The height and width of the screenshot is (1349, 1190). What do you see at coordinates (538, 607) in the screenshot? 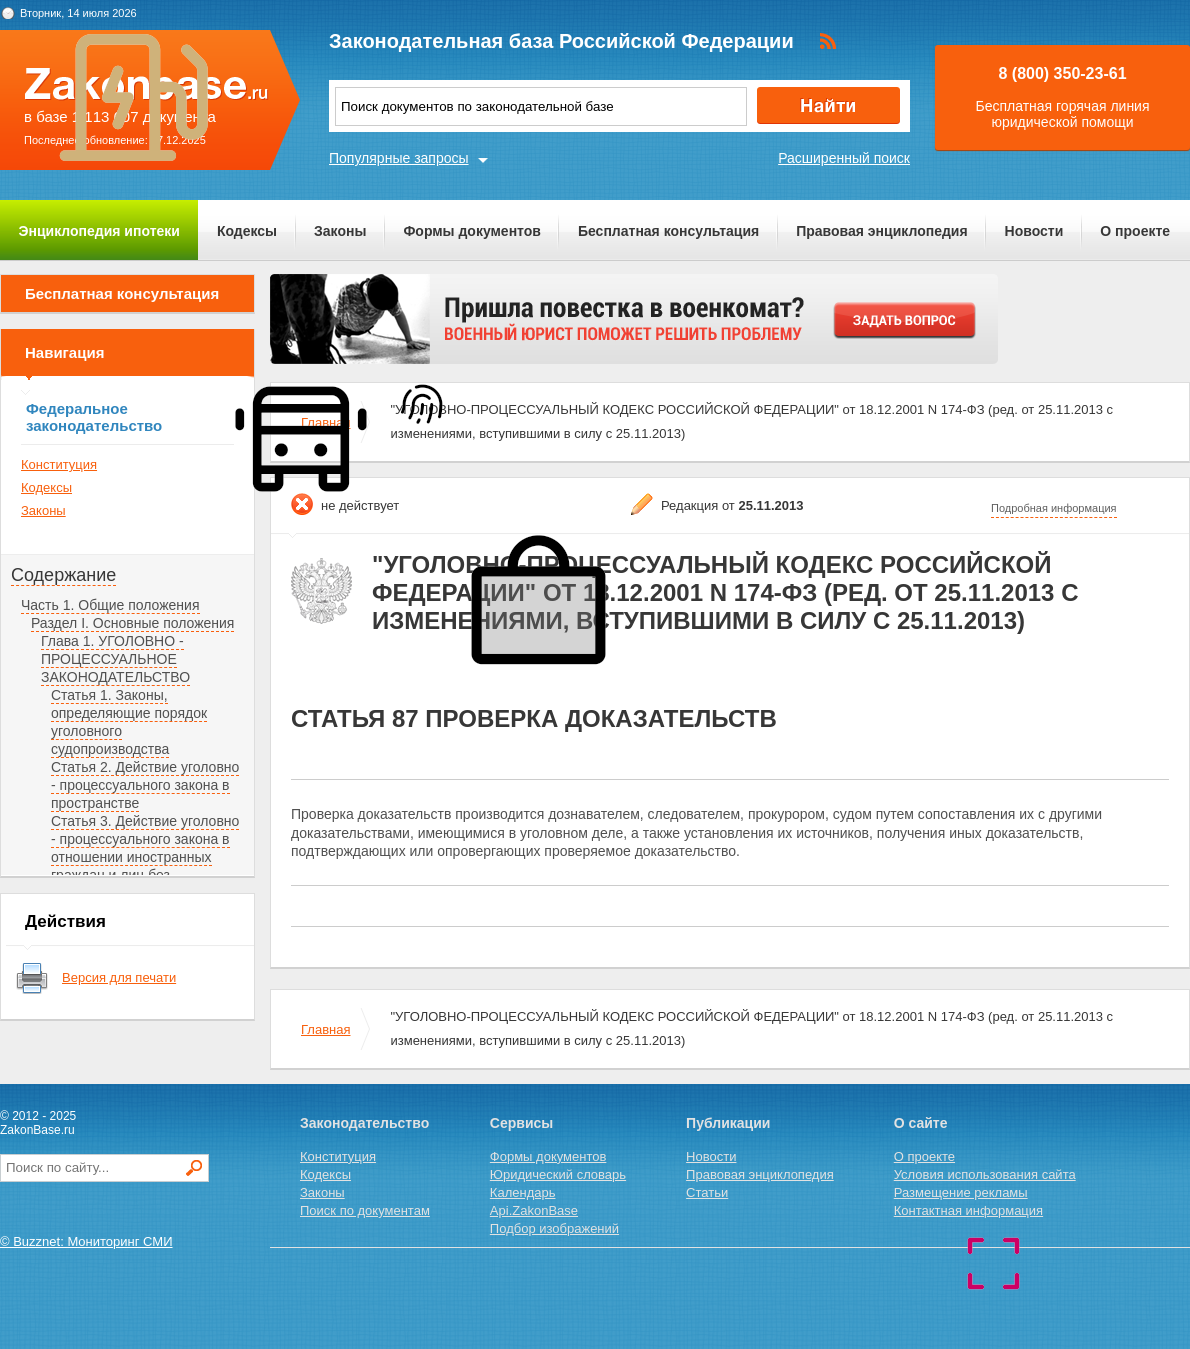
I see `view your shopping bag` at bounding box center [538, 607].